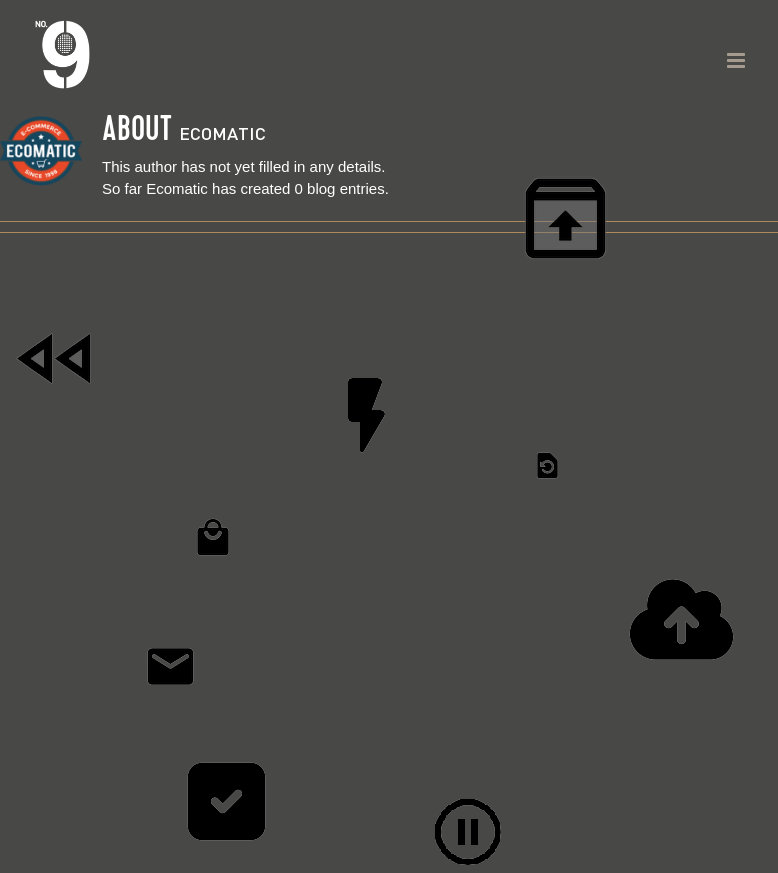  Describe the element at coordinates (170, 666) in the screenshot. I see `open your email inbox` at that location.